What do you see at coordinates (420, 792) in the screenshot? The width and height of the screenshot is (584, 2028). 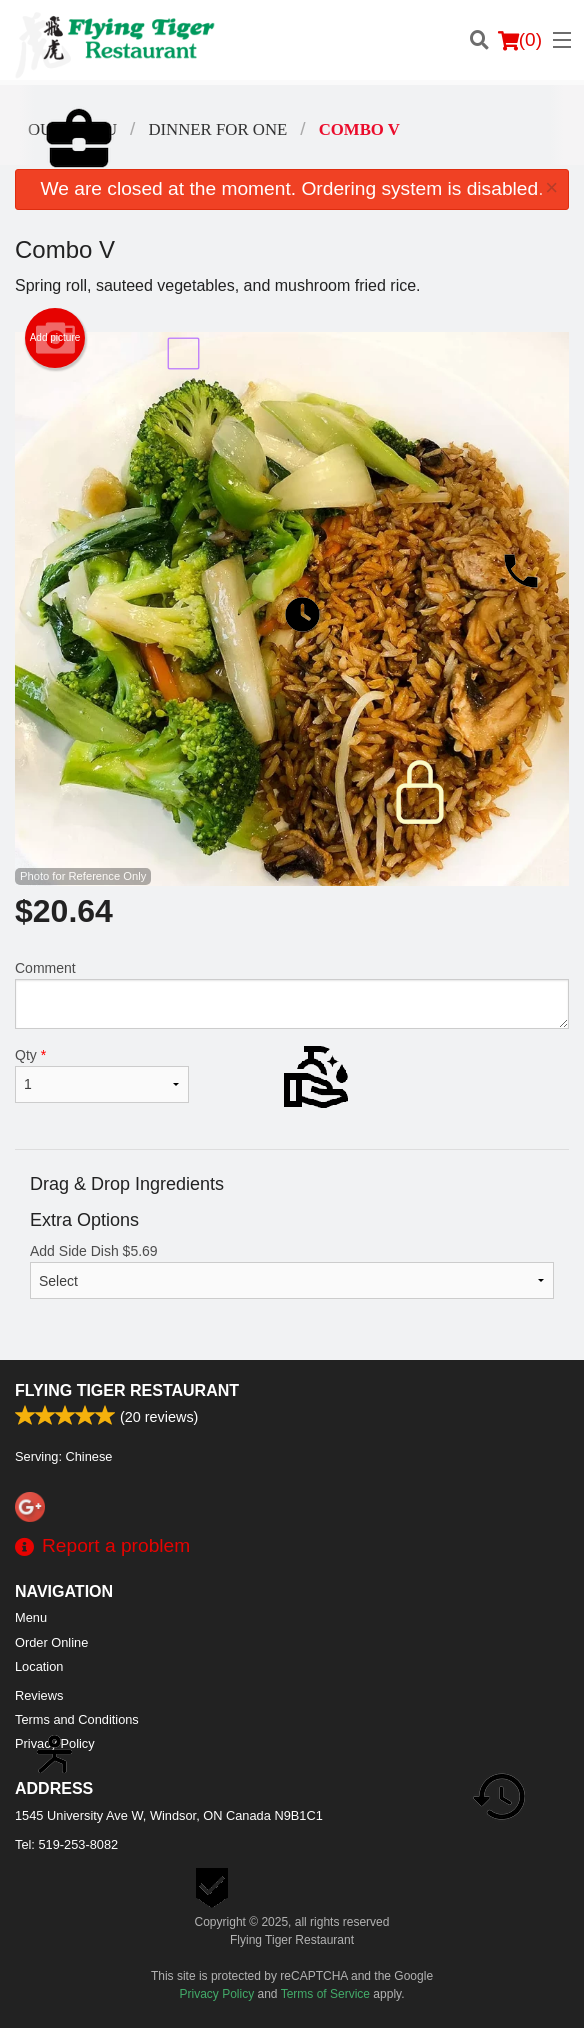 I see `indicates a locked or secured item` at bounding box center [420, 792].